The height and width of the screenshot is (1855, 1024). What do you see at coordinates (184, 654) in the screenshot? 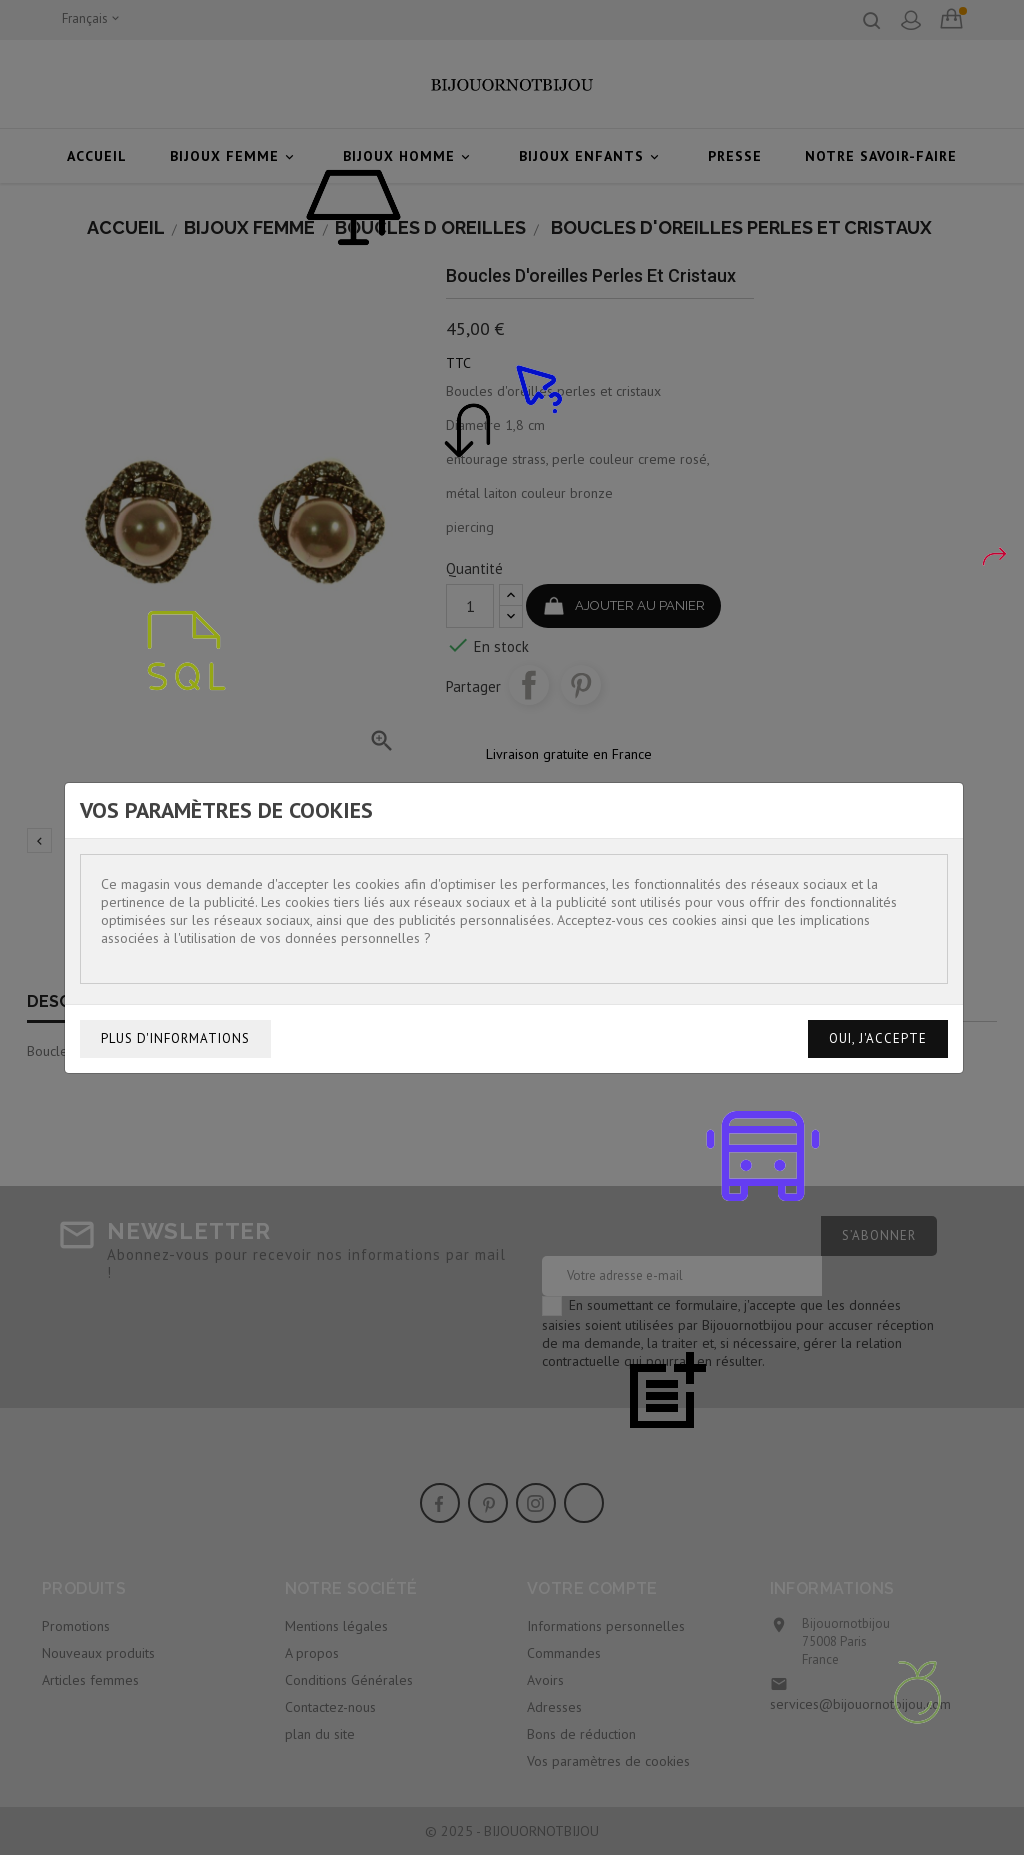
I see `open or view an SQL database file` at bounding box center [184, 654].